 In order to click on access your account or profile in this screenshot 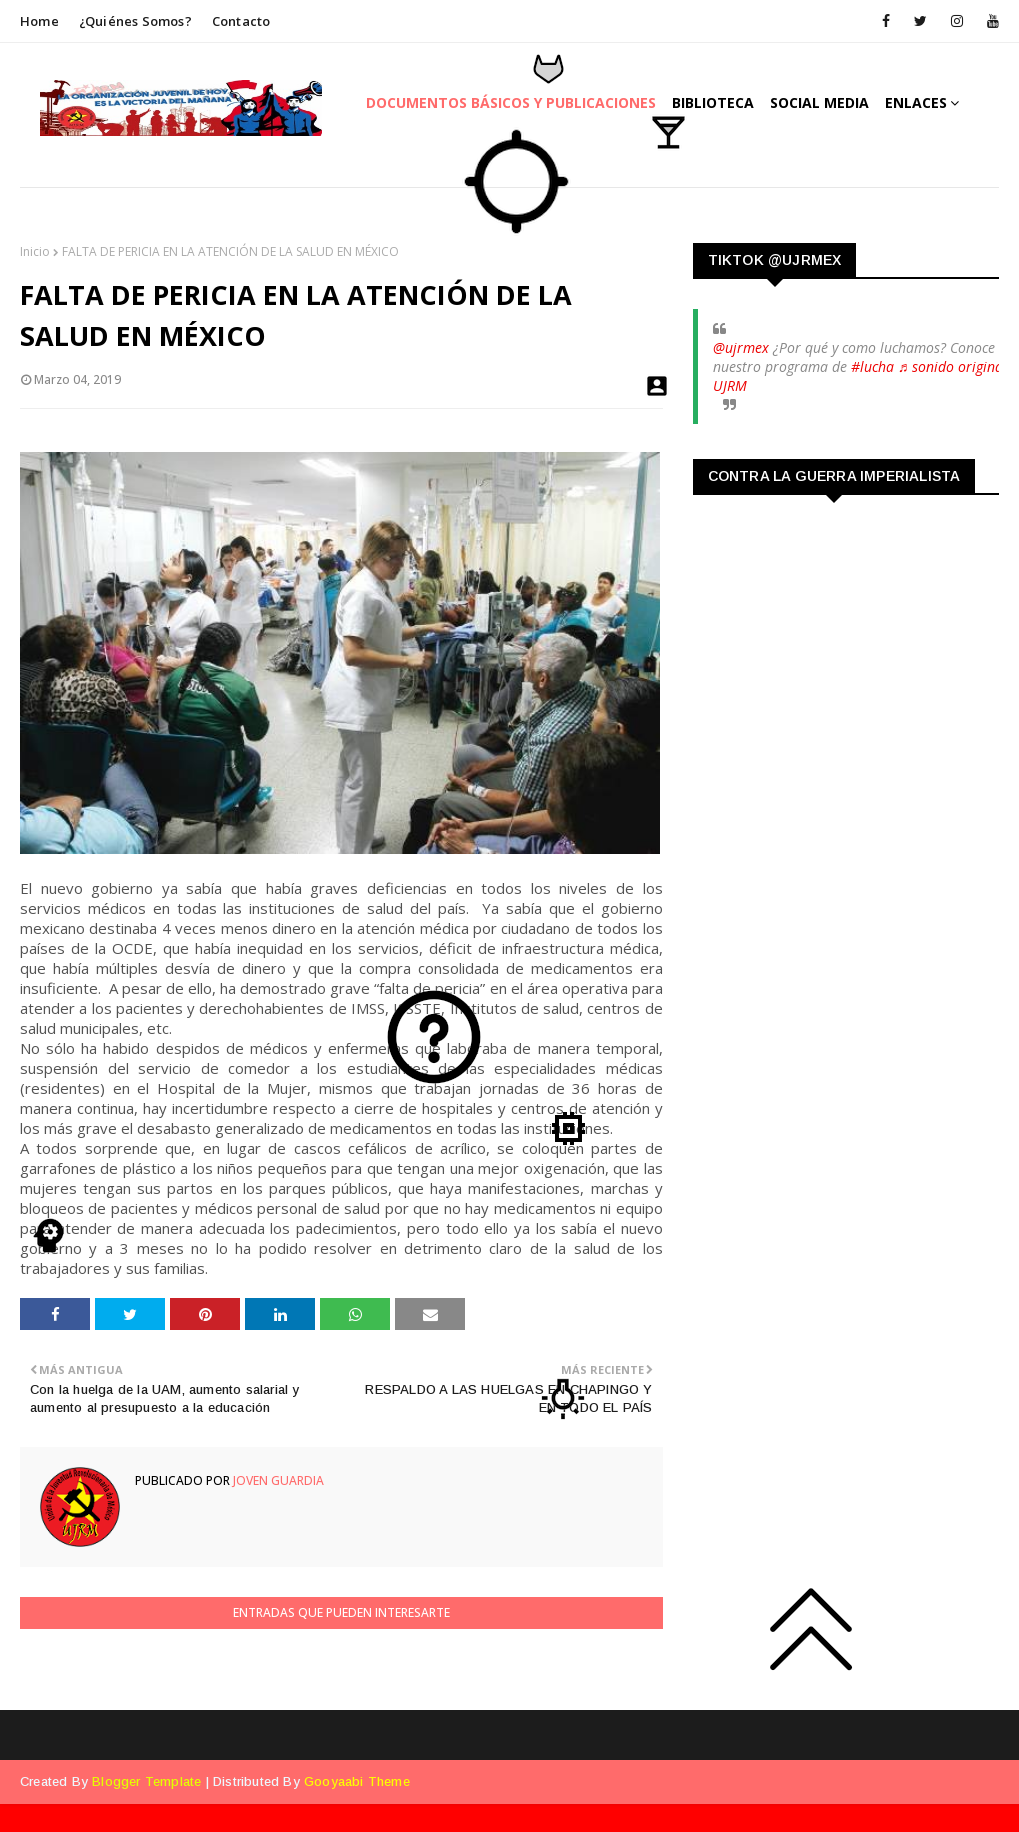, I will do `click(657, 386)`.